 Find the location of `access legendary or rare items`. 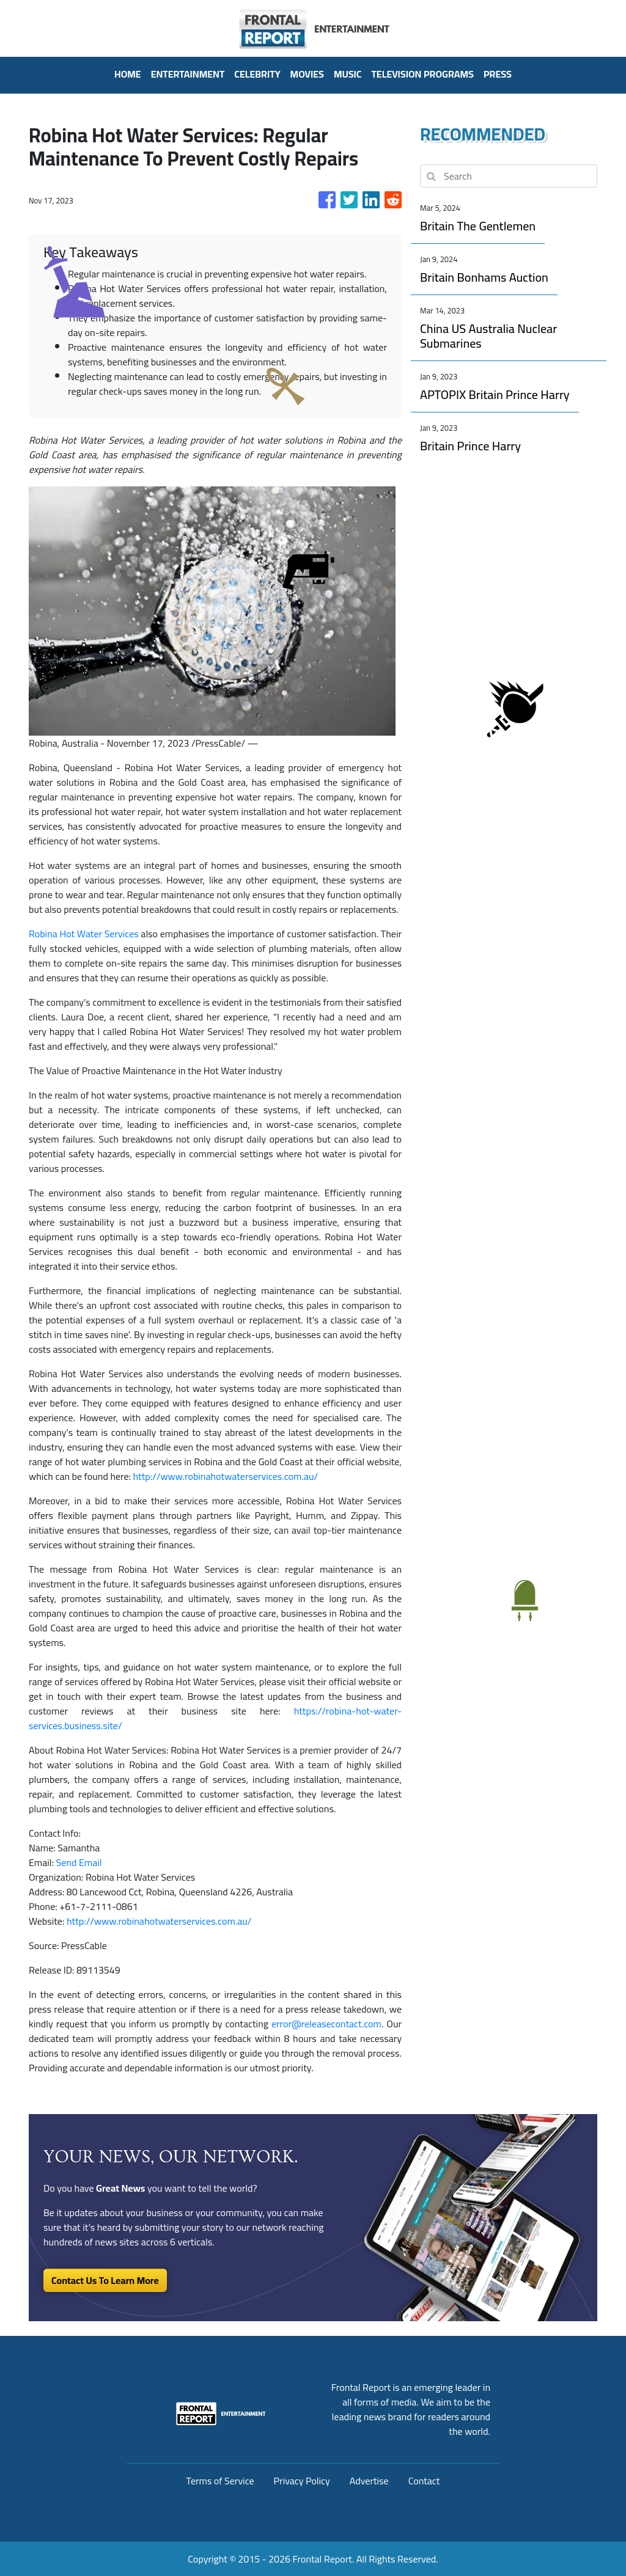

access legendary or rare items is located at coordinates (73, 282).